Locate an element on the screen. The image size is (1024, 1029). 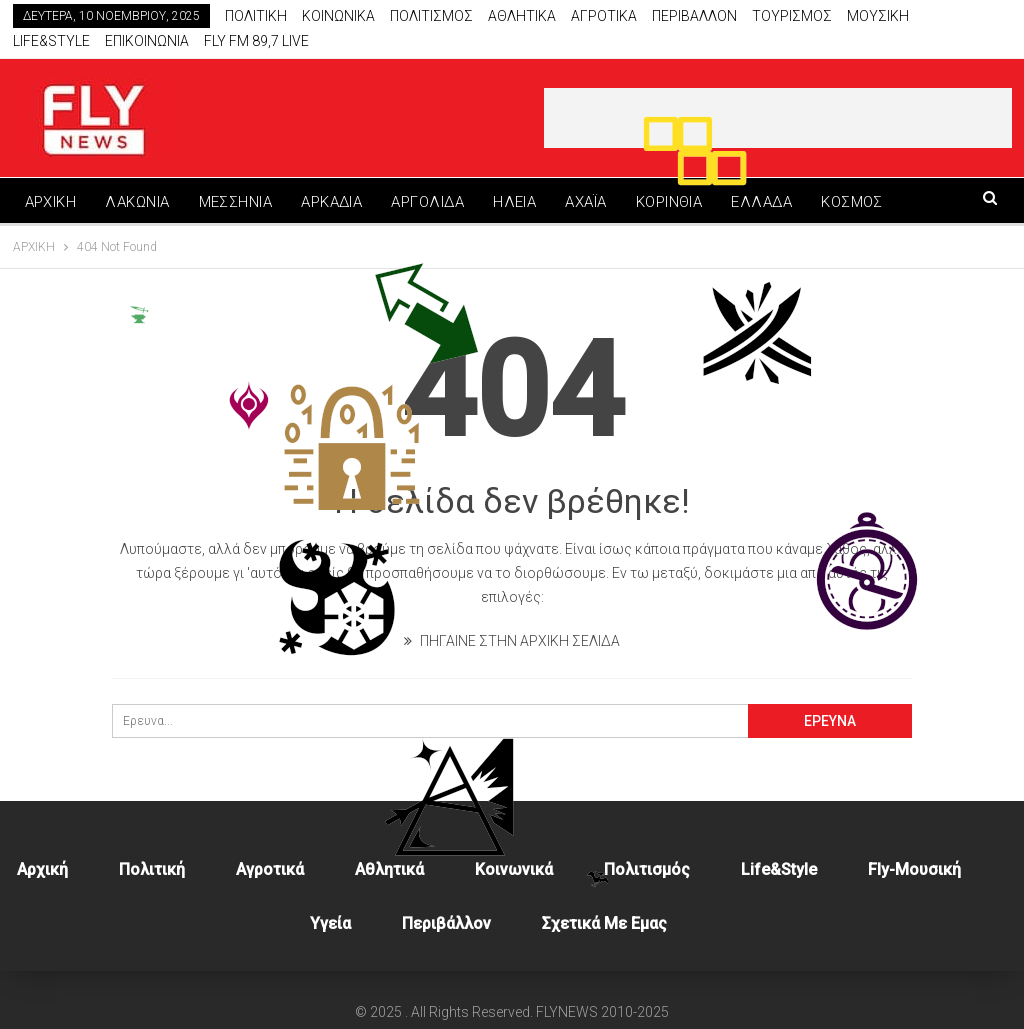
cast a frostfire spell or ability is located at coordinates (335, 597).